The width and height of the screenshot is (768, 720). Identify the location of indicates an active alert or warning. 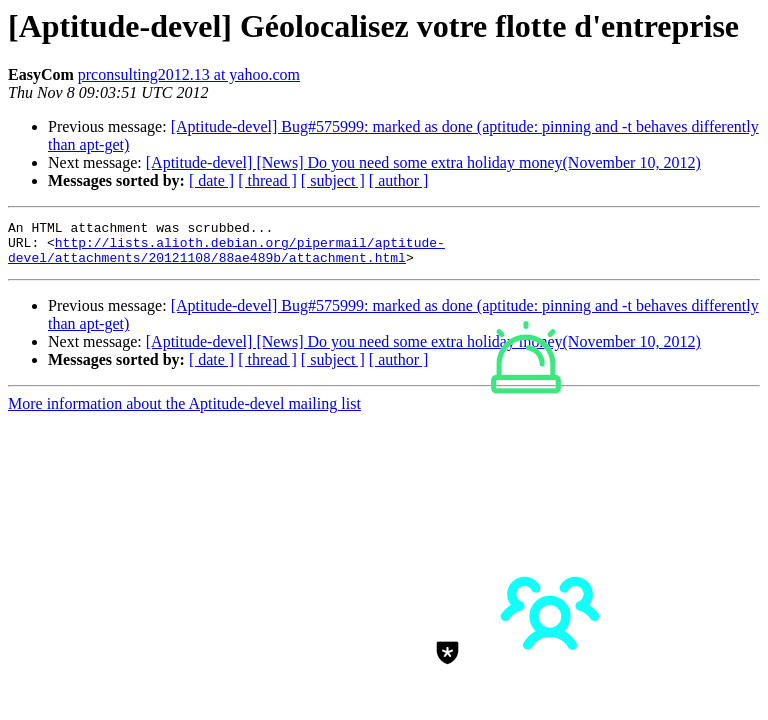
(526, 364).